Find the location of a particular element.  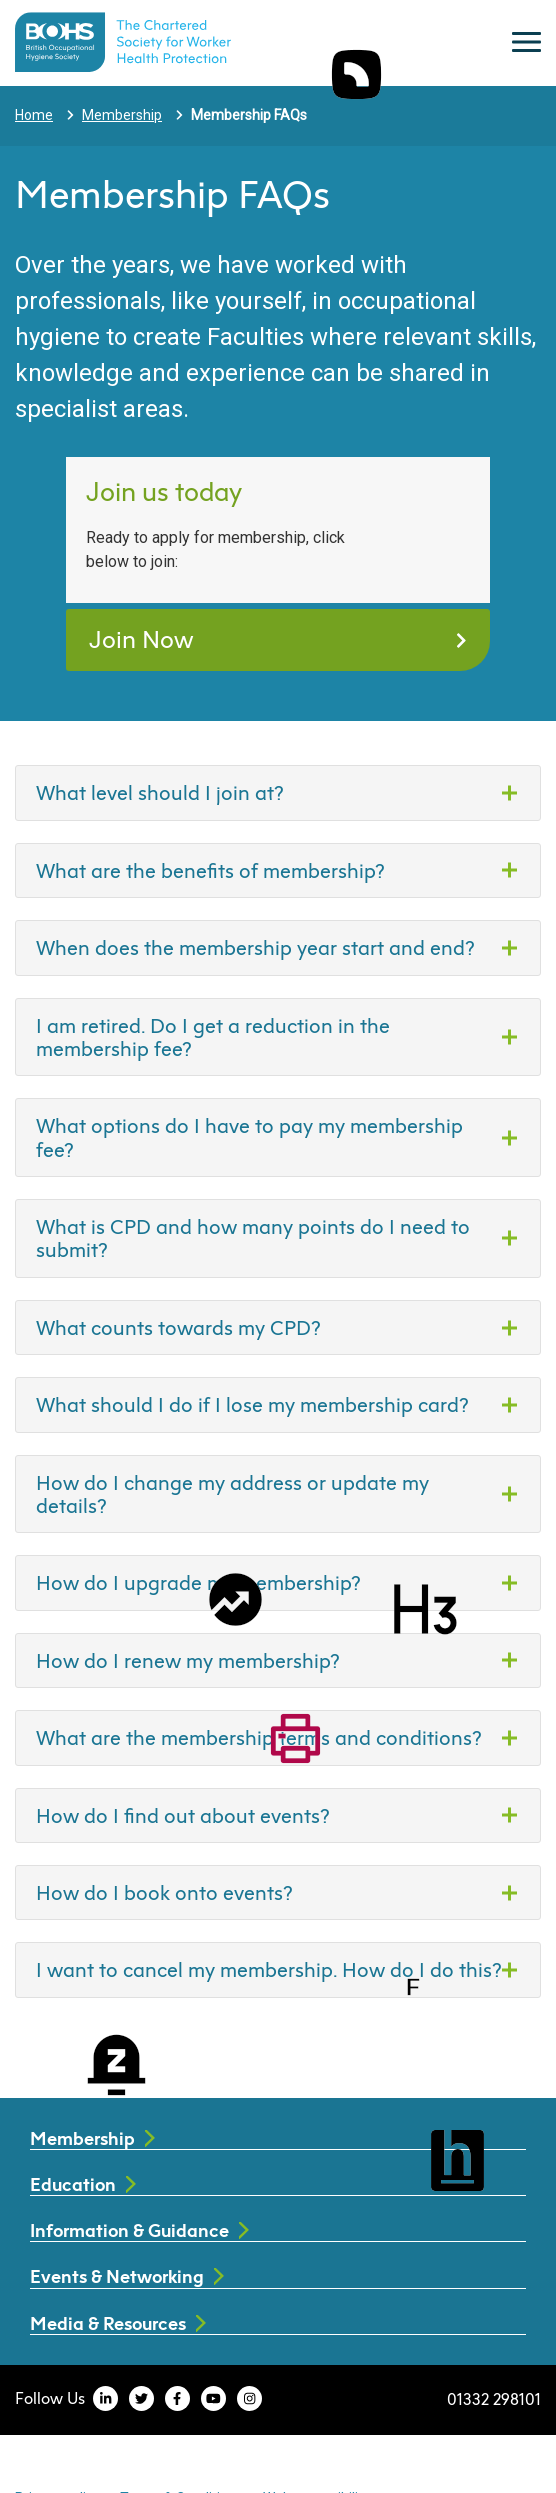

switch to sans-serif font style is located at coordinates (412, 1986).